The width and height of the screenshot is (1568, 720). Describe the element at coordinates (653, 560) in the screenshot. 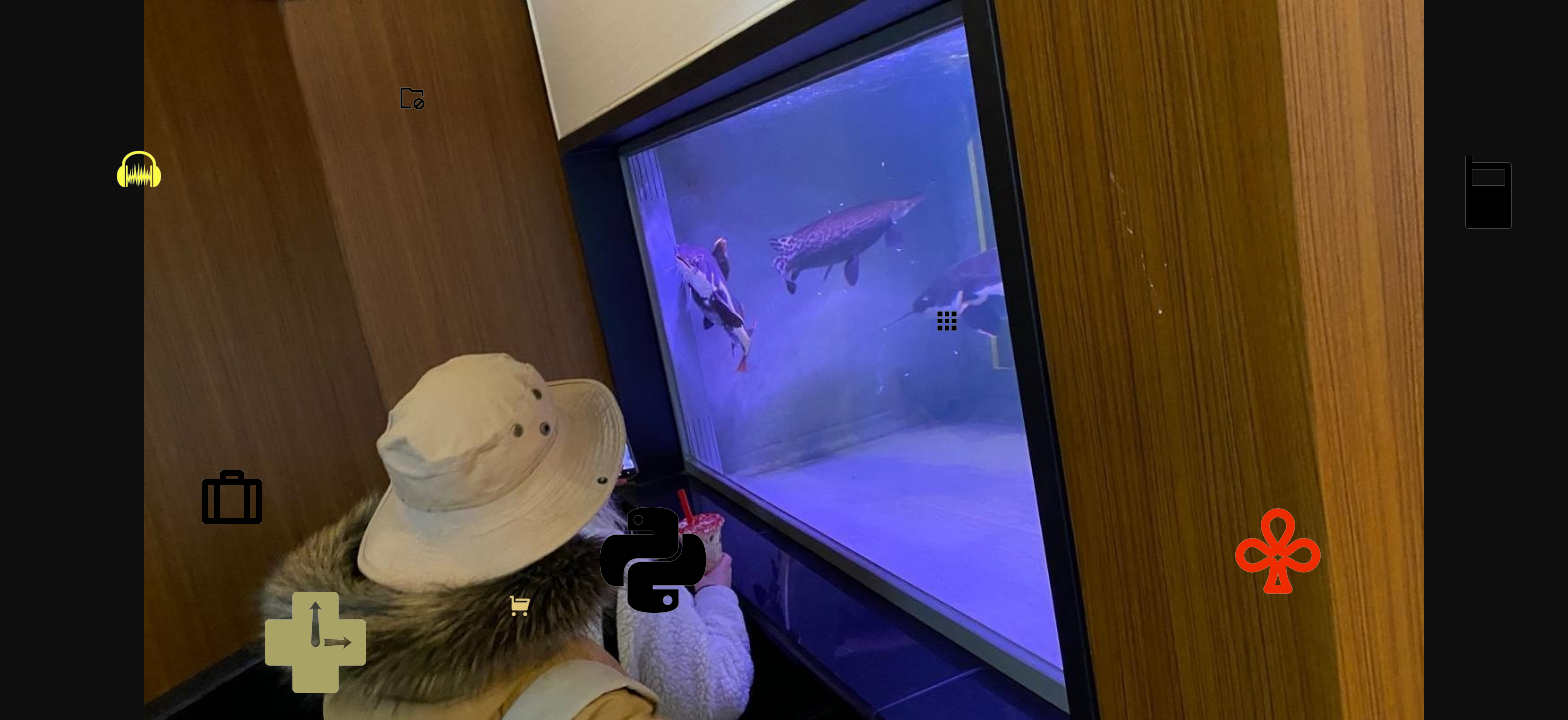

I see `python programming language logo` at that location.